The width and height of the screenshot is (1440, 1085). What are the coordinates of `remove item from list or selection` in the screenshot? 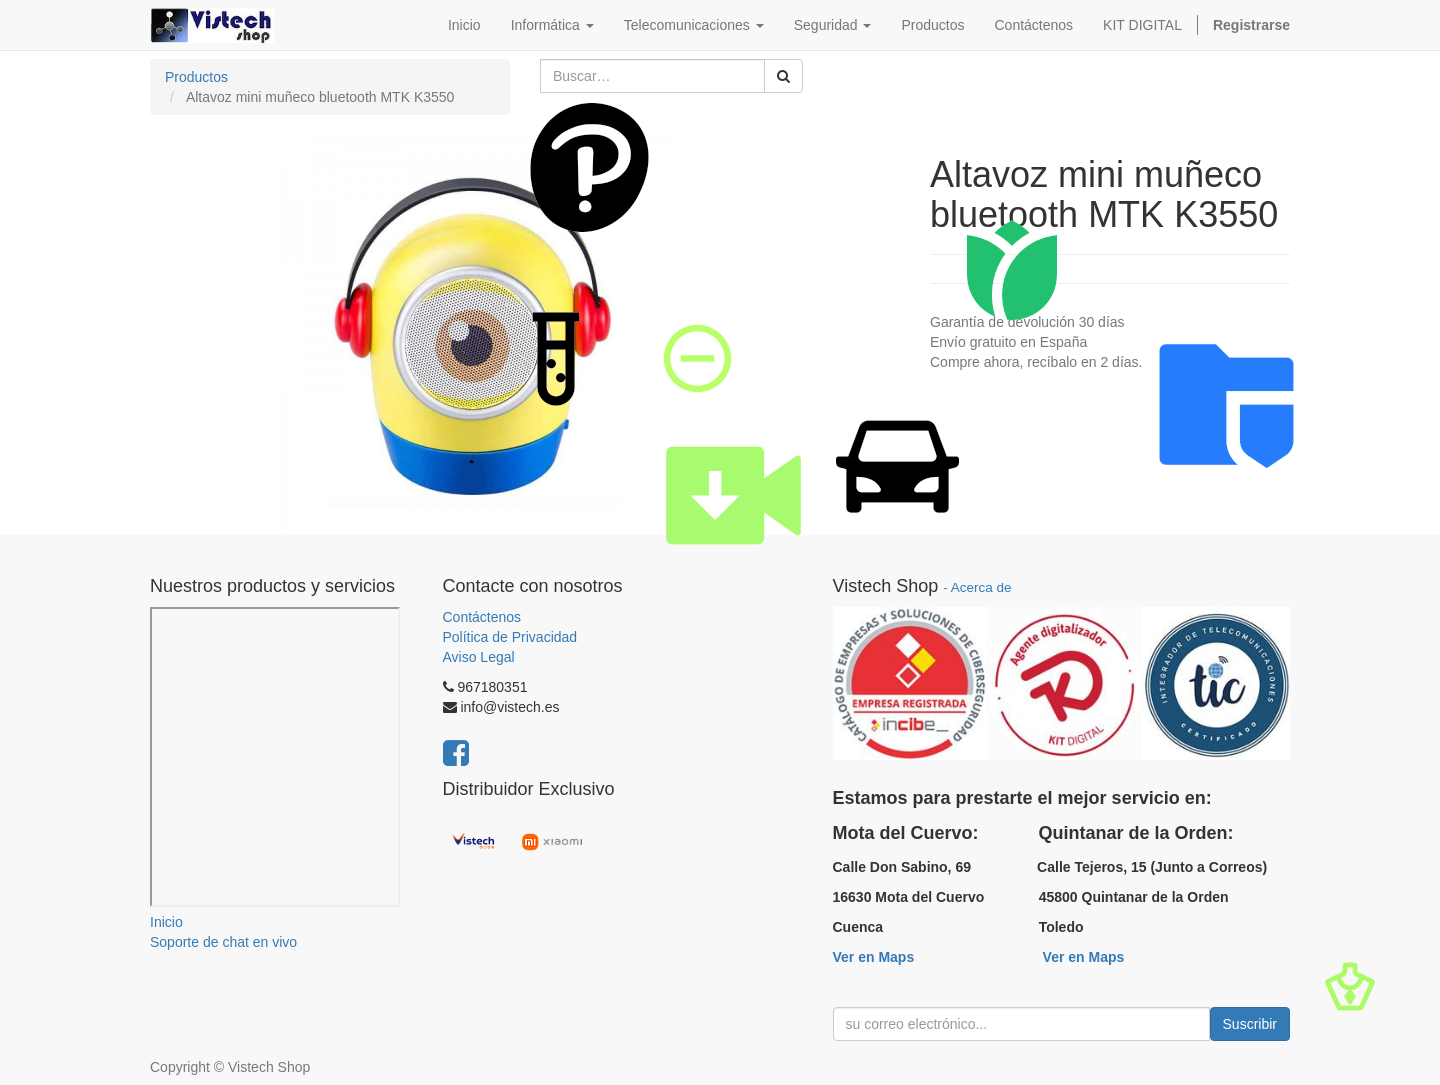 It's located at (697, 358).